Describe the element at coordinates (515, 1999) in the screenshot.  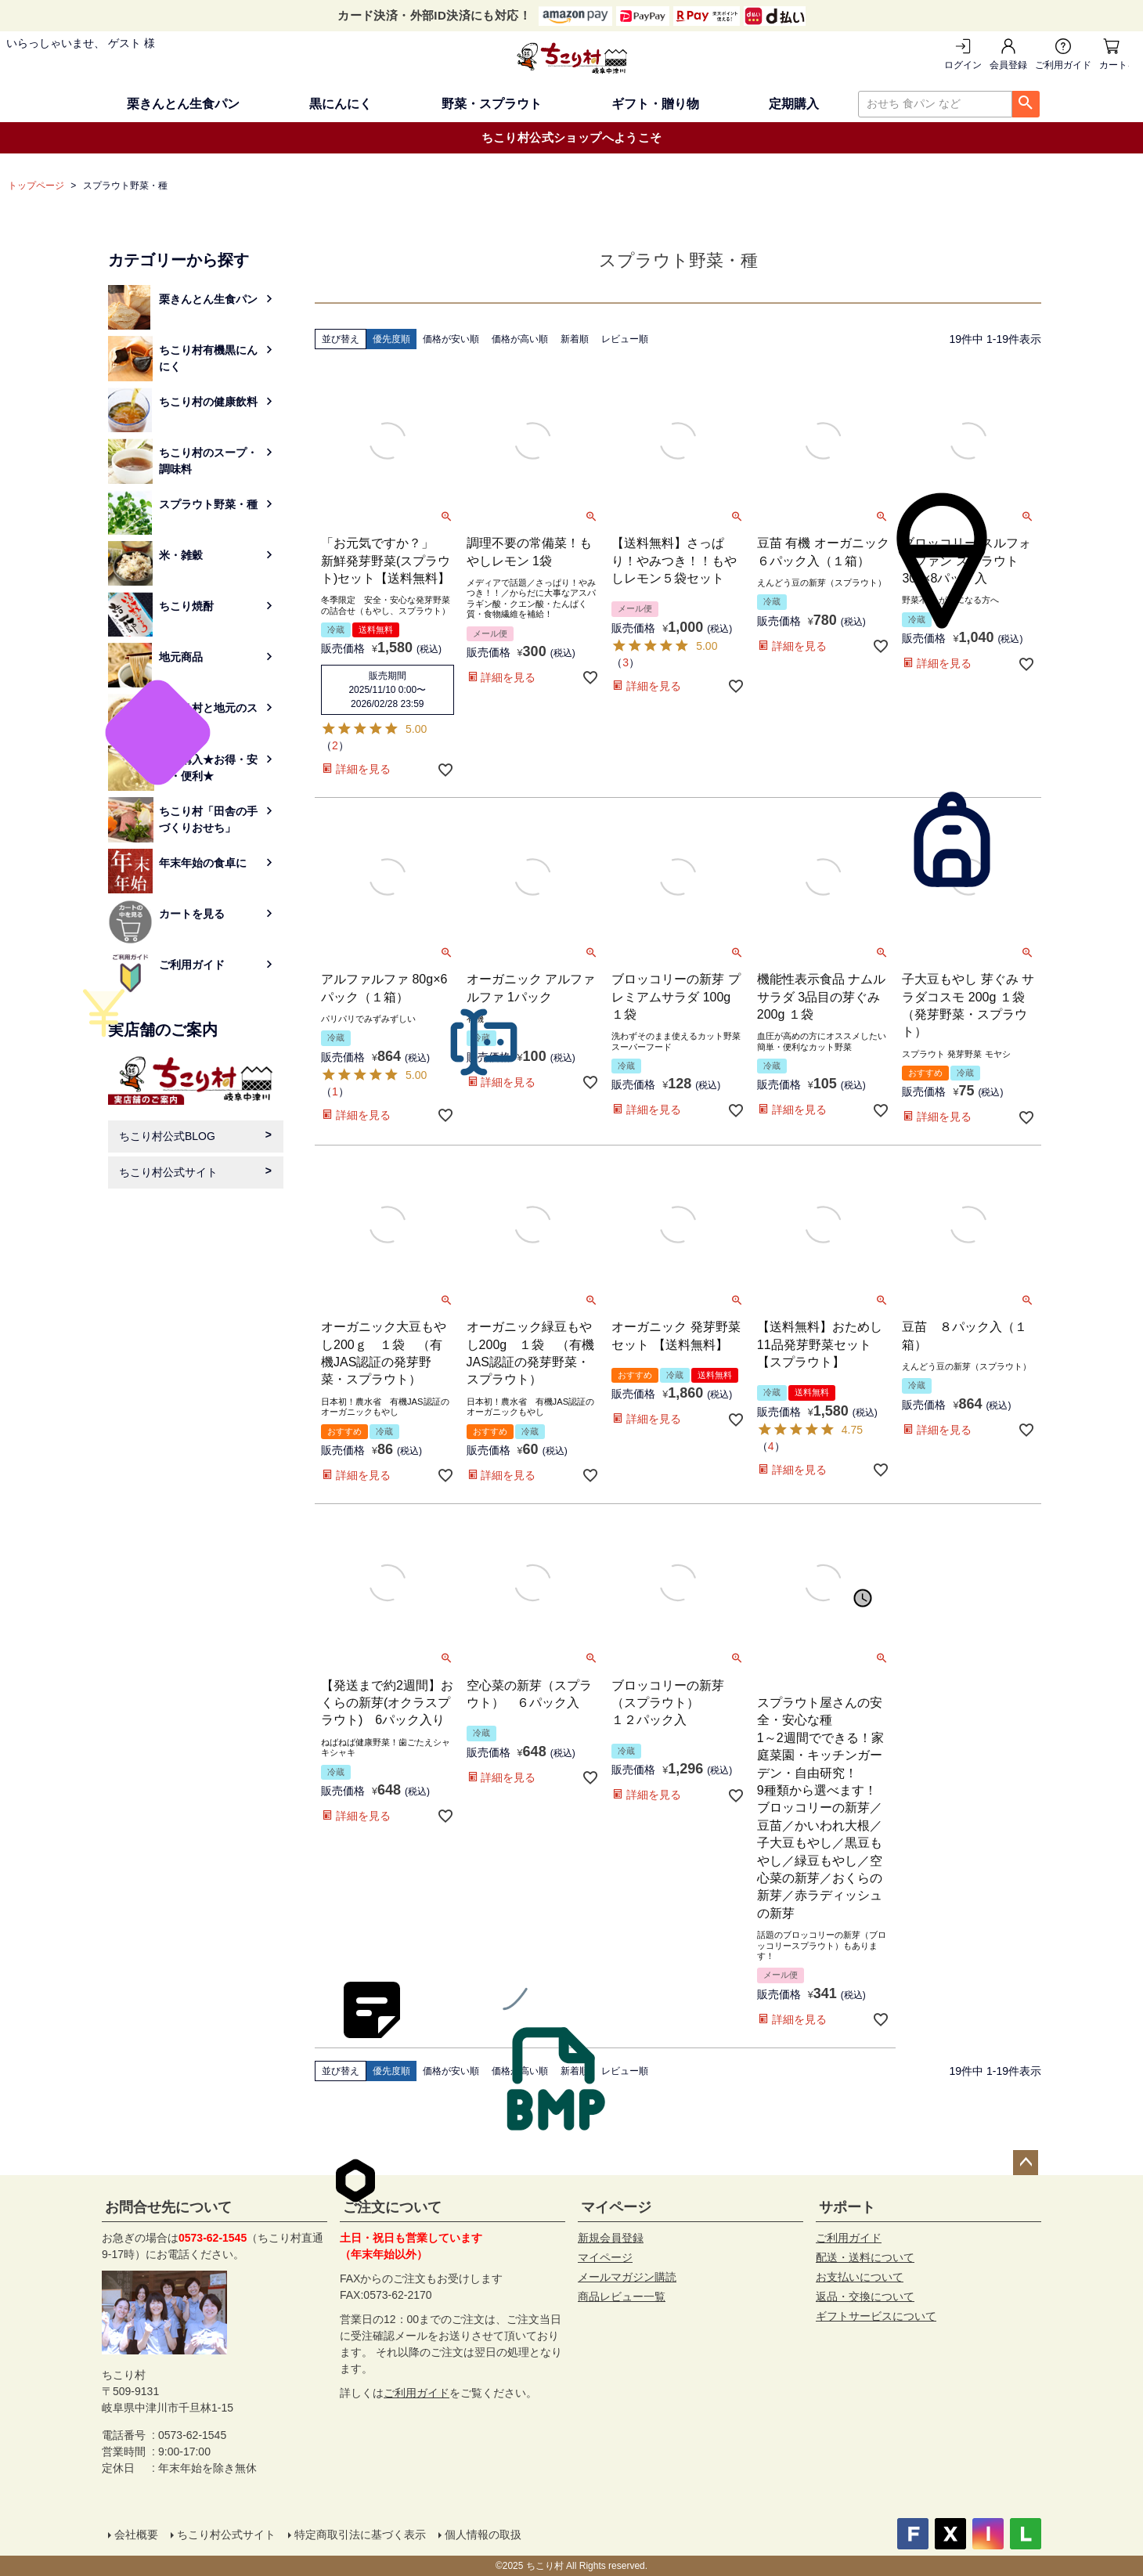
I see `apply ease-in animation timing` at that location.